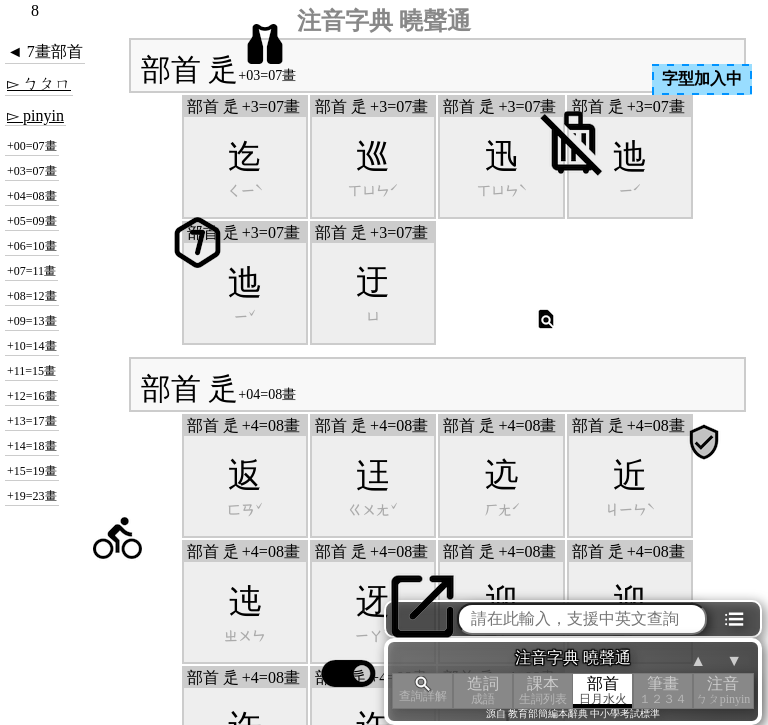  Describe the element at coordinates (197, 242) in the screenshot. I see `indicates step 7 in a multi-step process` at that location.